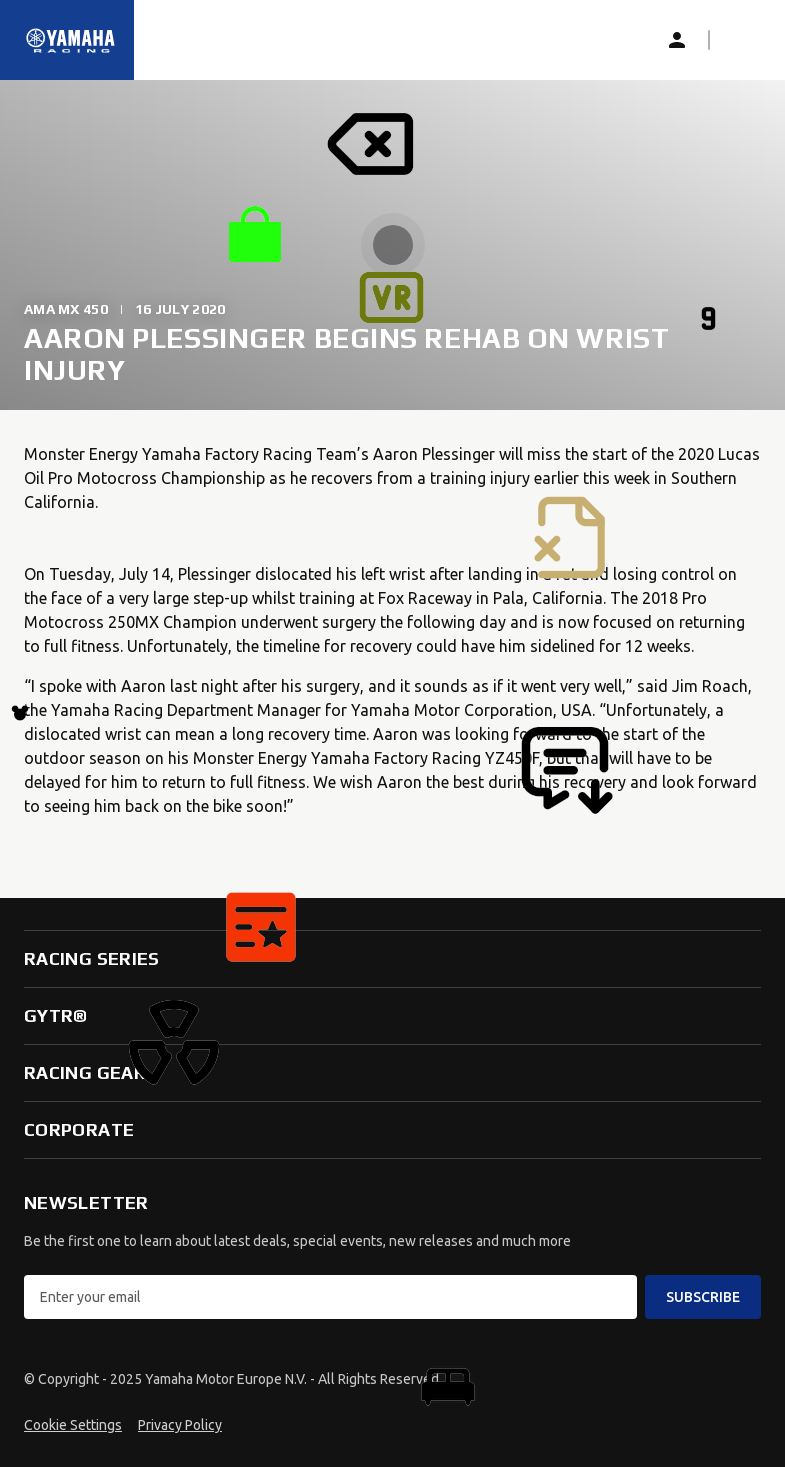 The height and width of the screenshot is (1467, 785). What do you see at coordinates (708, 318) in the screenshot?
I see `indicates item number 9 in a list or sequence` at bounding box center [708, 318].